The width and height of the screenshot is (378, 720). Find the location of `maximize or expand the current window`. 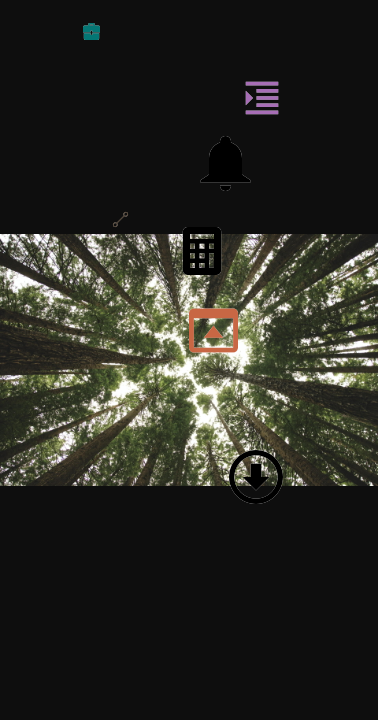

maximize or expand the current window is located at coordinates (213, 330).